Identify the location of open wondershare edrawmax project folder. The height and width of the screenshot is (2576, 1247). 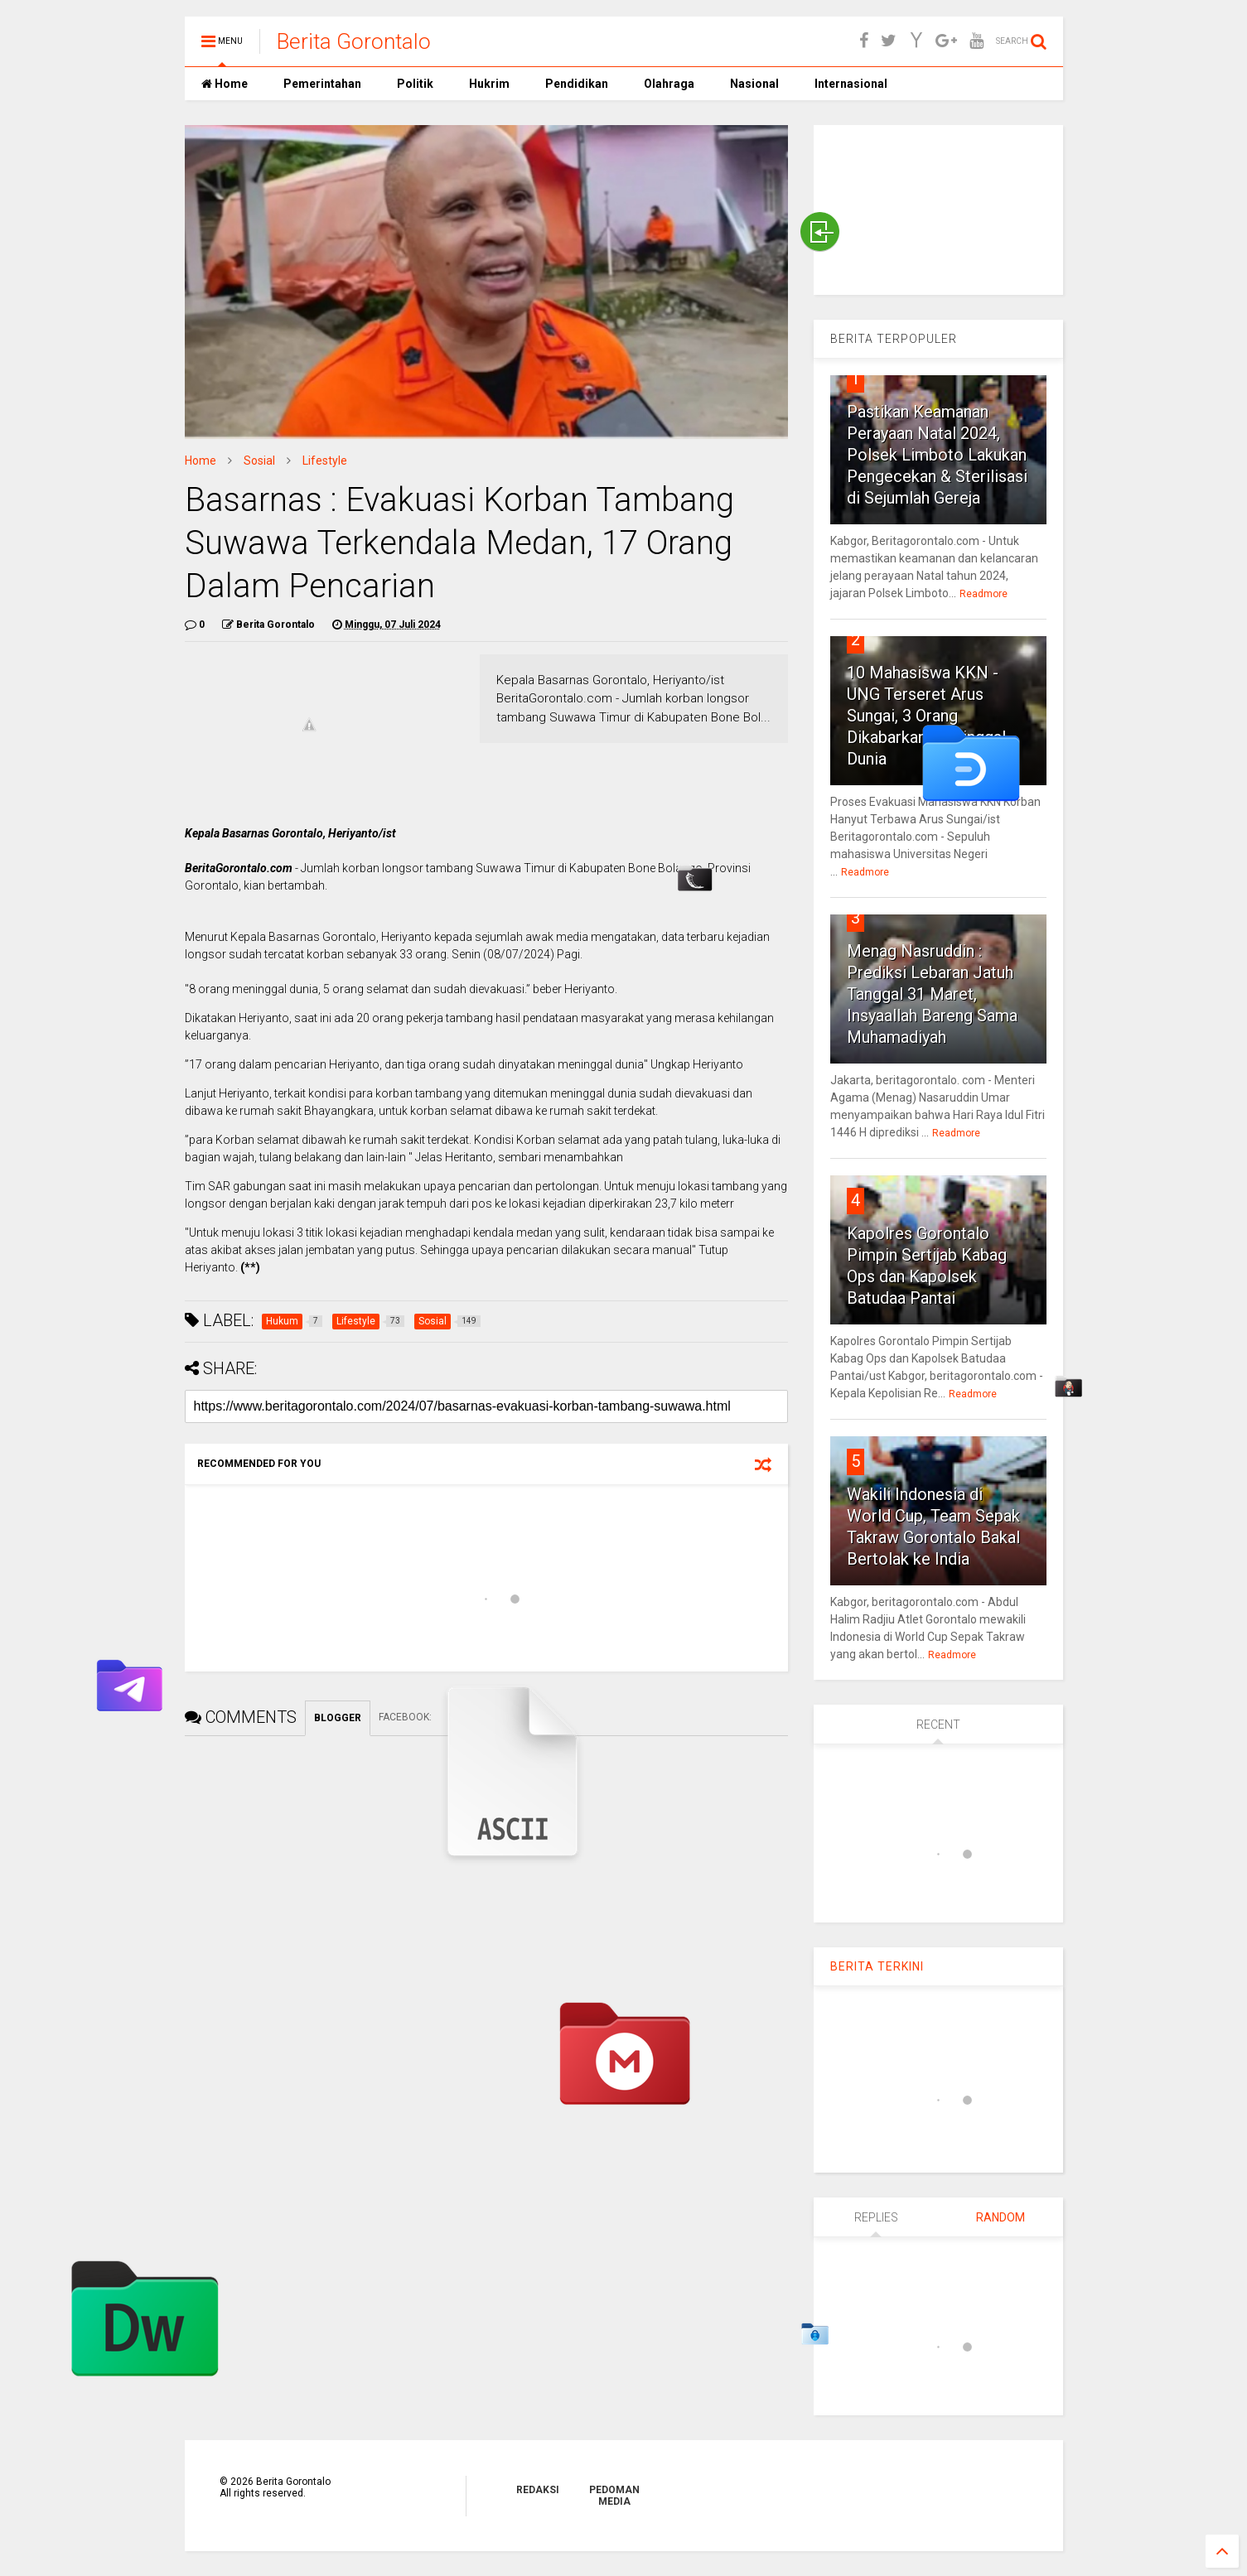
(970, 765).